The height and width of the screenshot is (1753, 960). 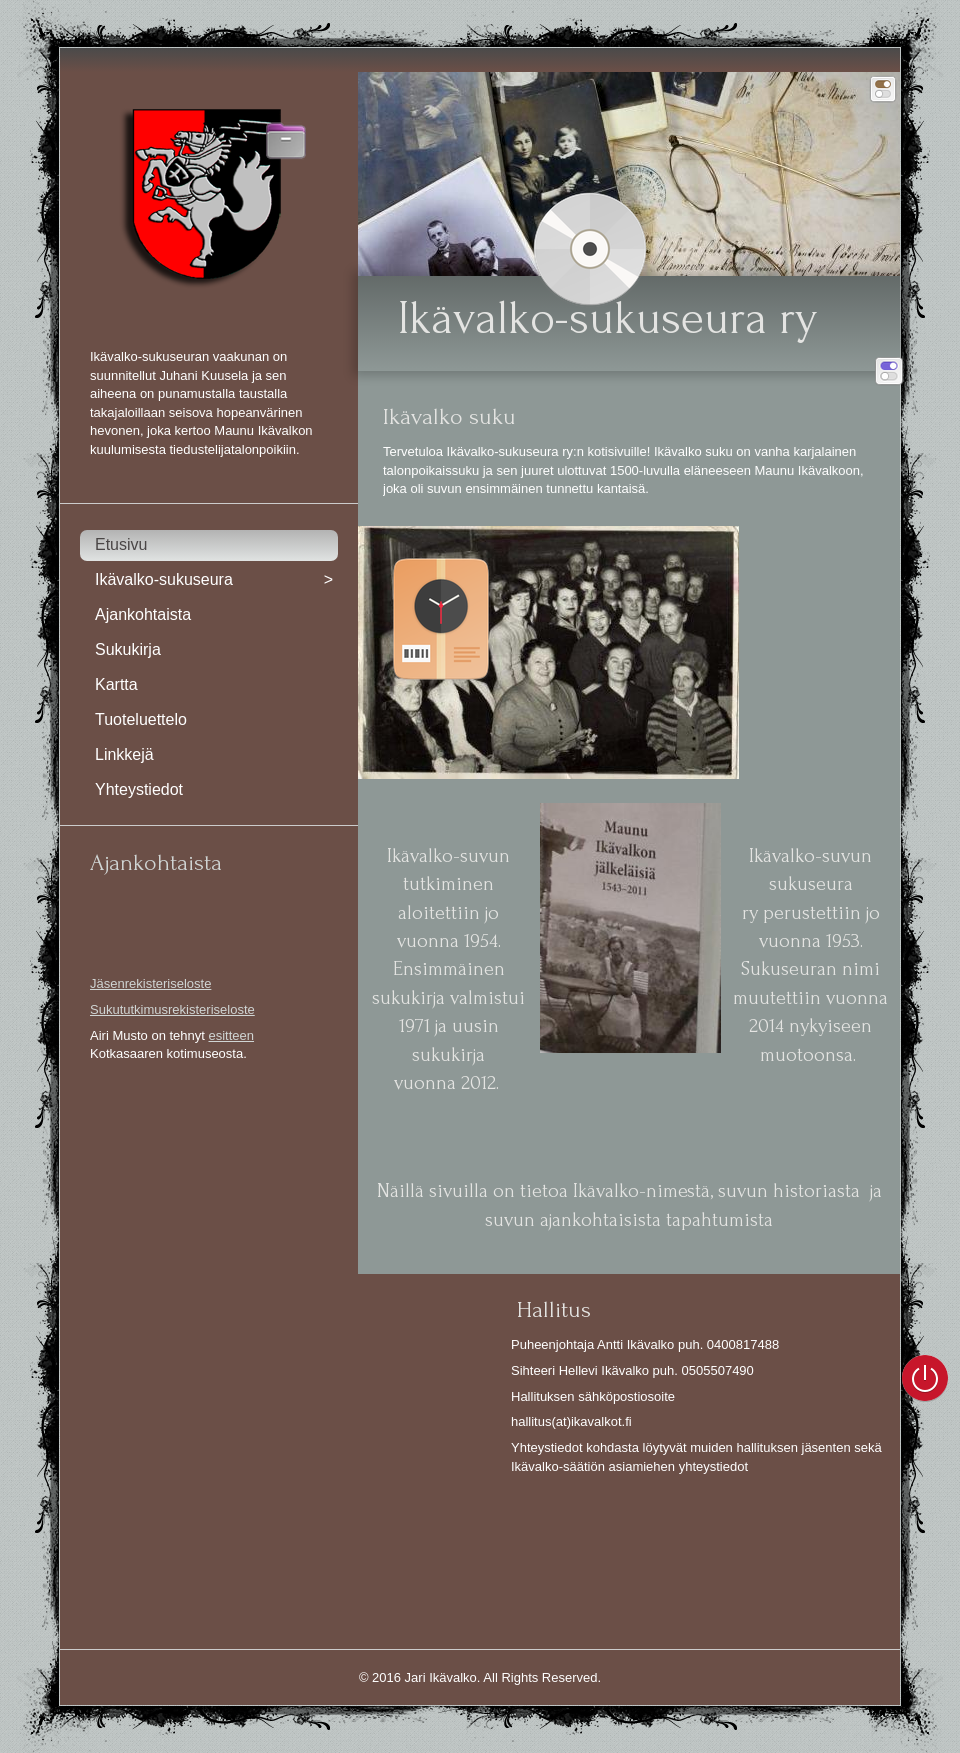 What do you see at coordinates (286, 140) in the screenshot?
I see `open the file manager` at bounding box center [286, 140].